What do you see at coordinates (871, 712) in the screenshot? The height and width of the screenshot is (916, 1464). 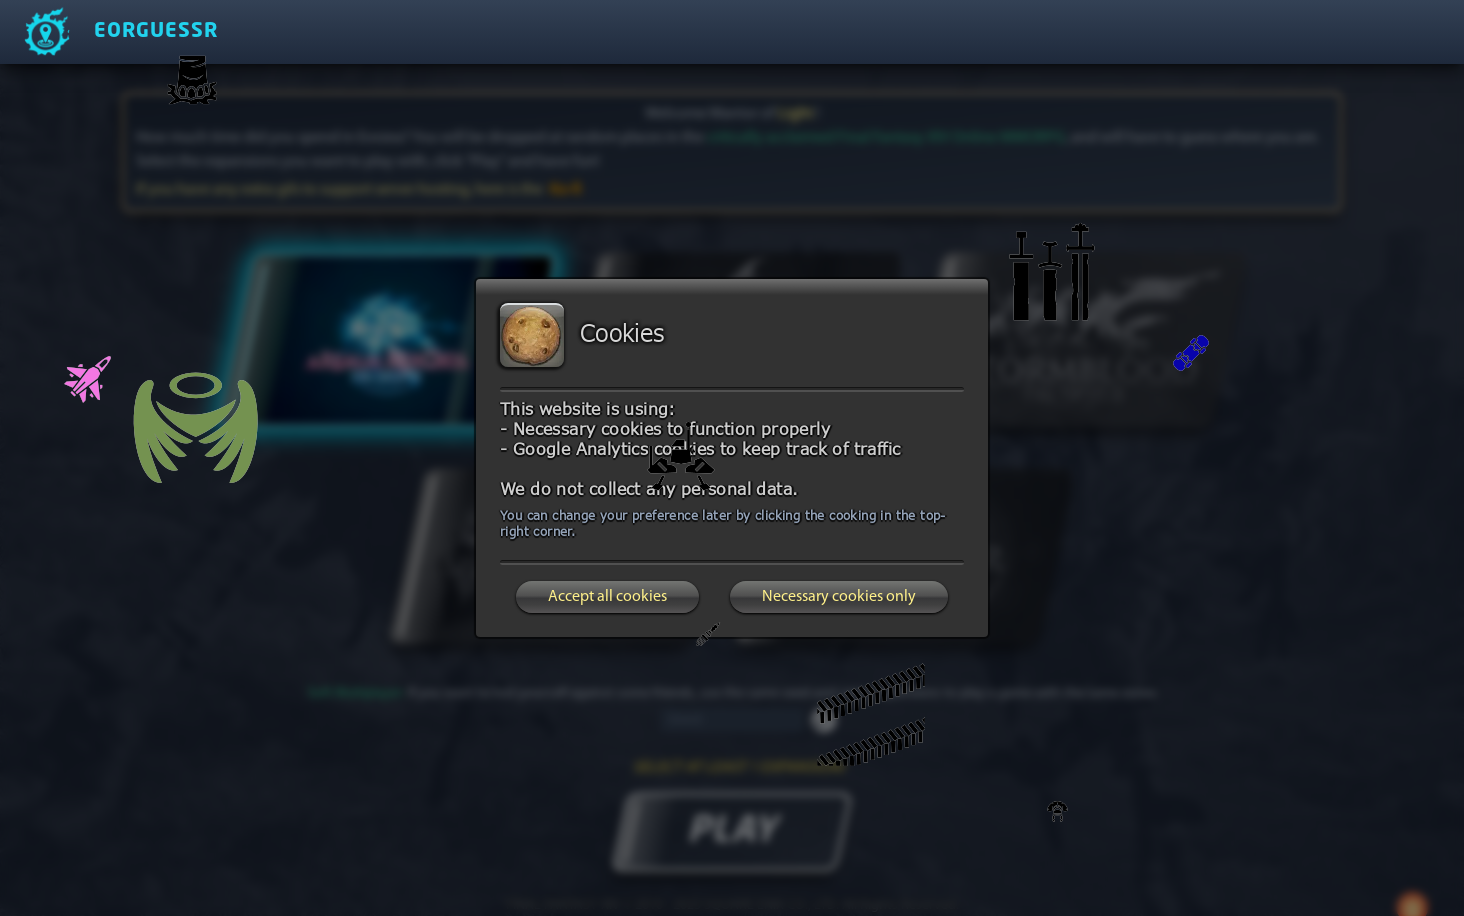 I see `indicates off-road or vehicle trail mode` at bounding box center [871, 712].